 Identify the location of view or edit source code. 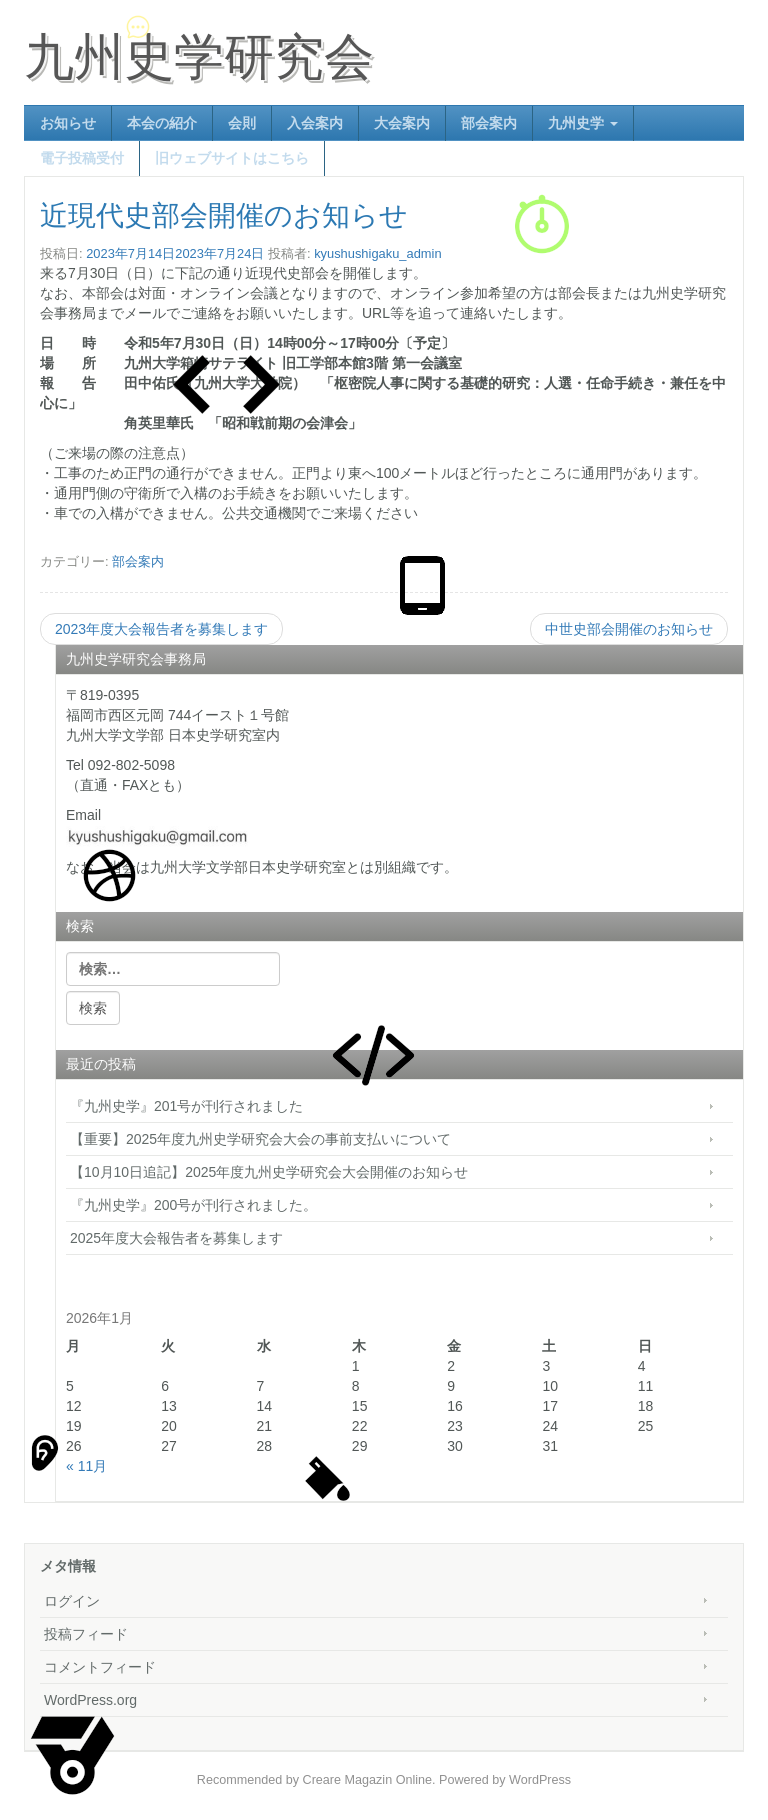
(373, 1055).